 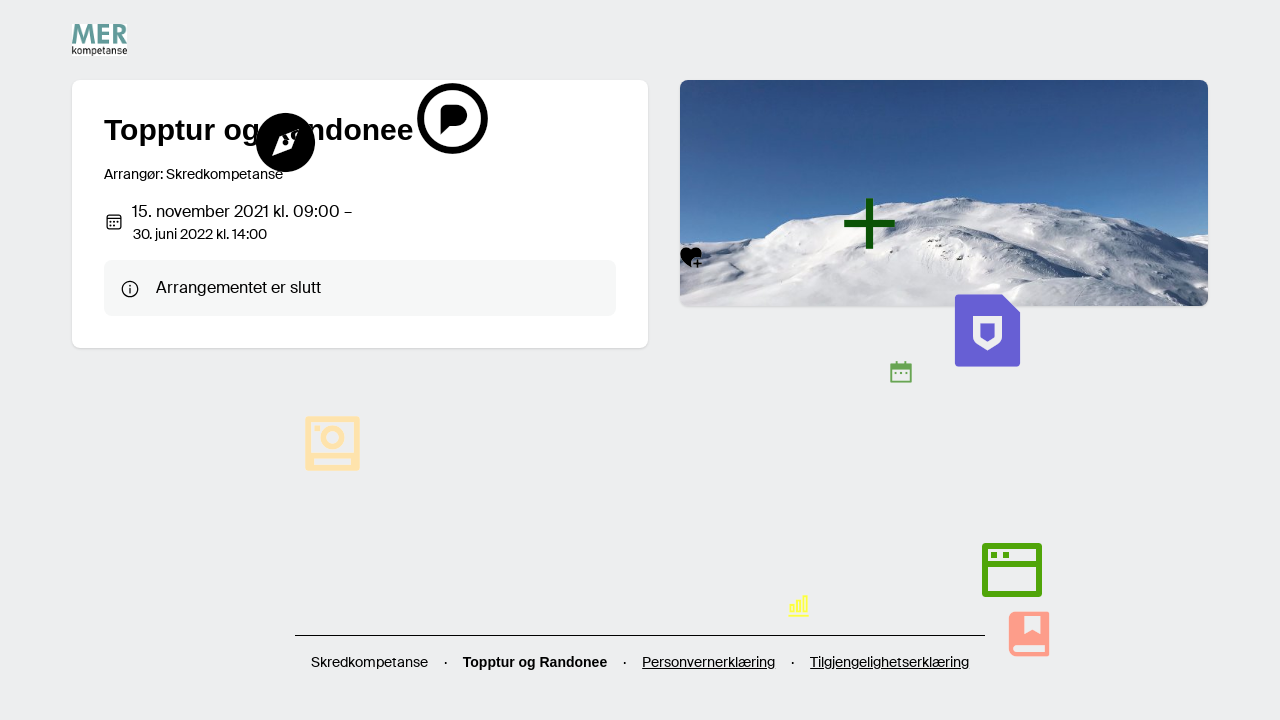 What do you see at coordinates (798, 606) in the screenshot?
I see `open numbers spreadsheet app` at bounding box center [798, 606].